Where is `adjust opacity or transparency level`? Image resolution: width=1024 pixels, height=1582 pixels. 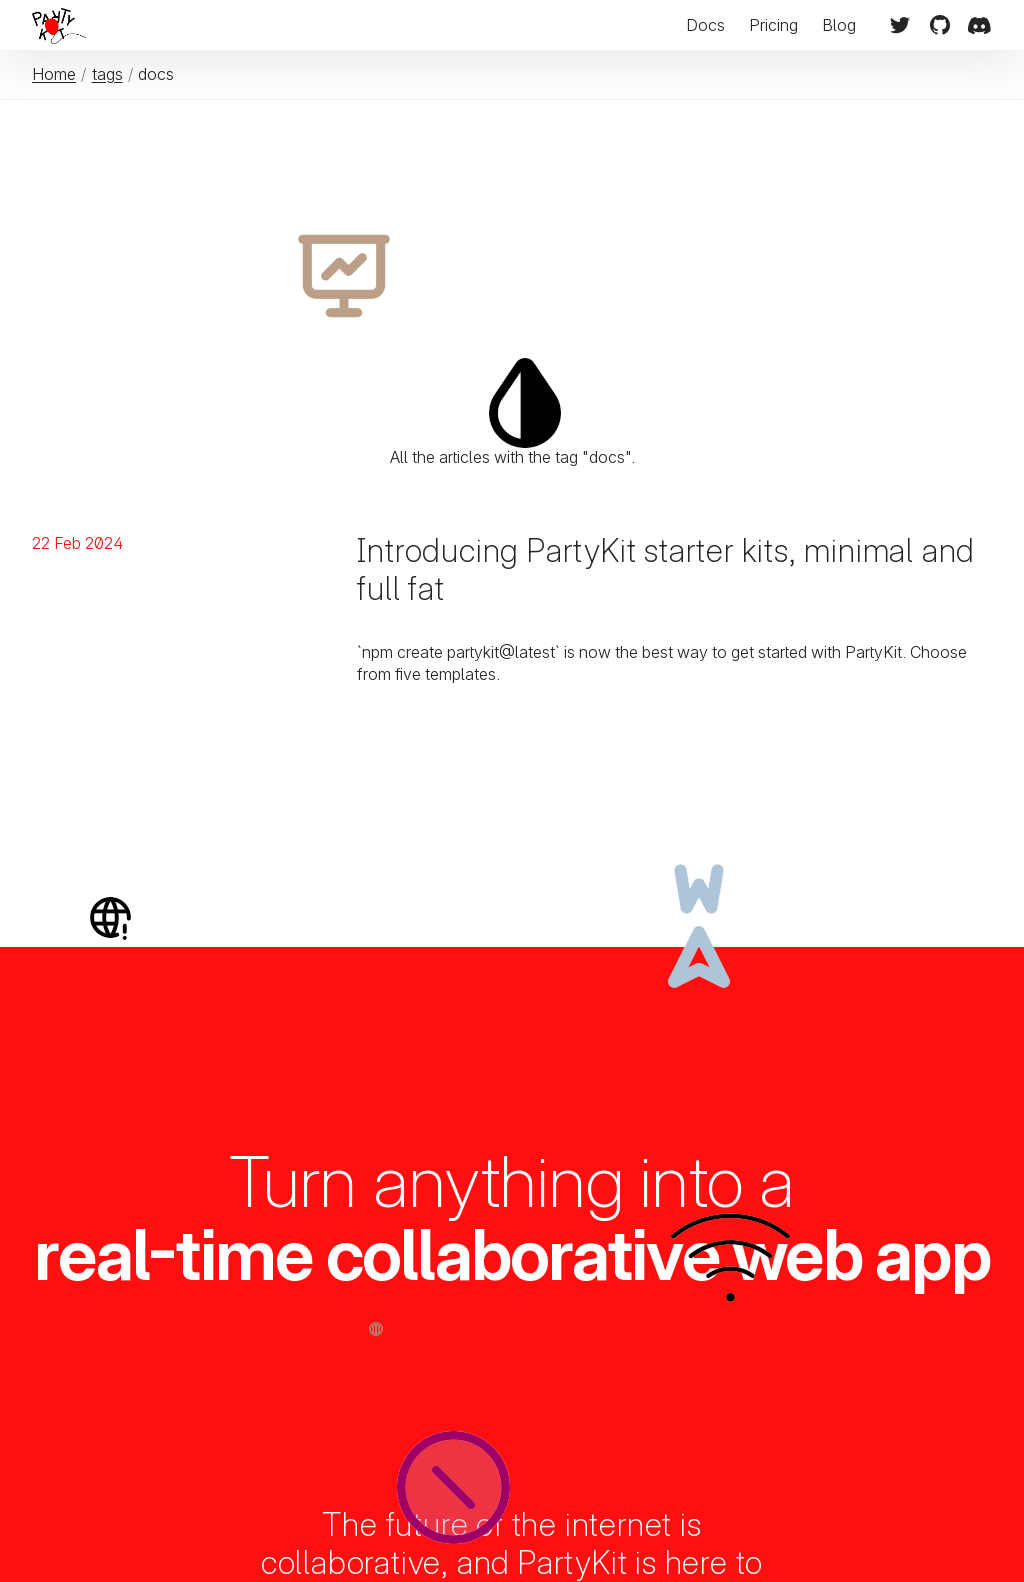
adjust opacity or transparency level is located at coordinates (525, 403).